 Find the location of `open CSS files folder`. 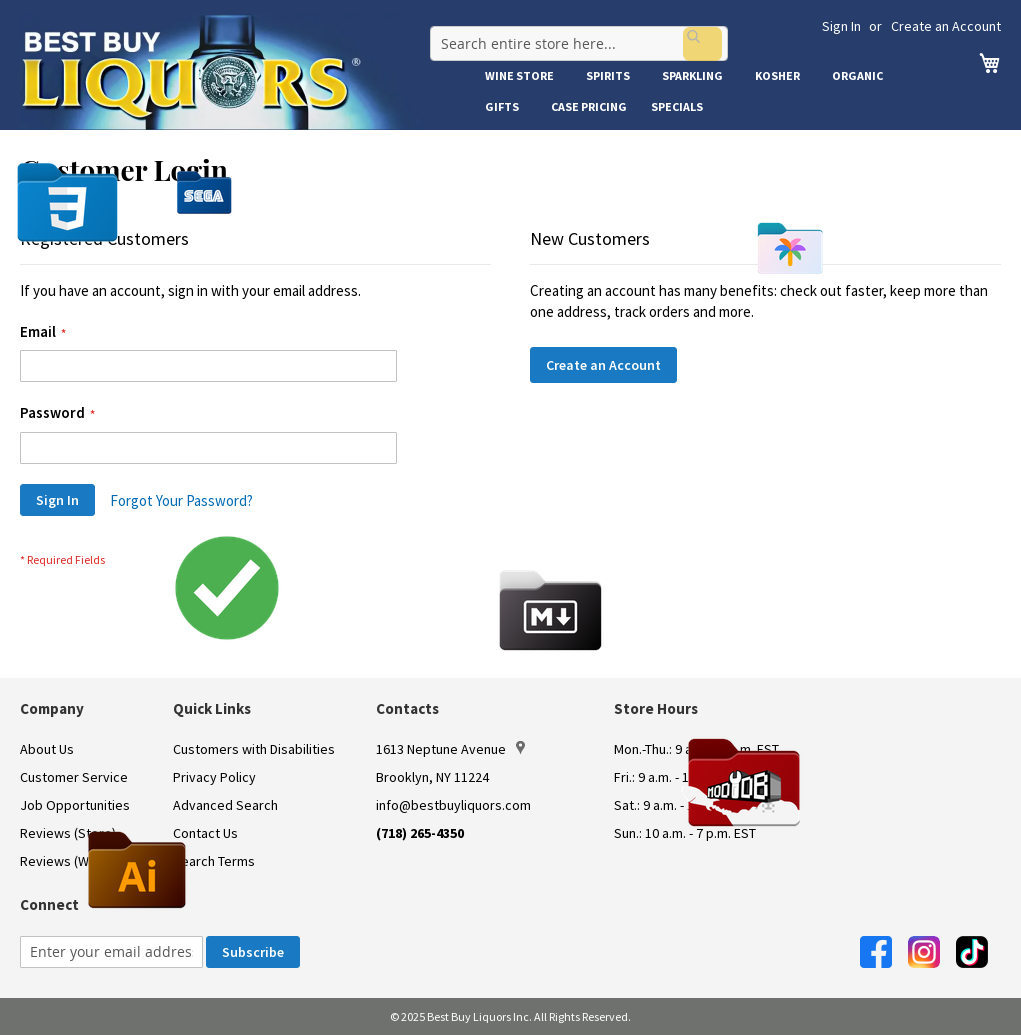

open CSS files folder is located at coordinates (67, 205).